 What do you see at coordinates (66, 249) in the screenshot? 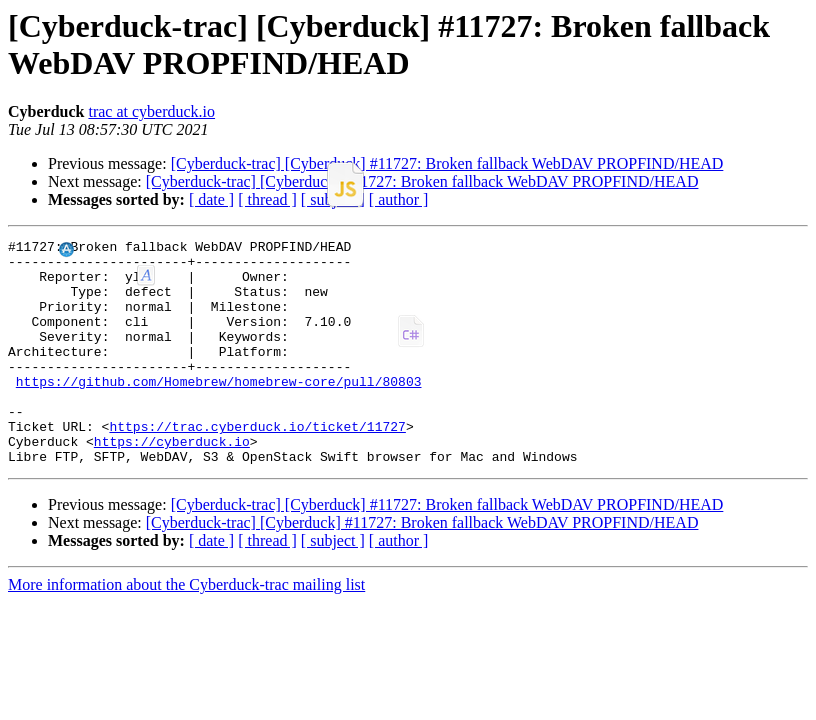
I see `open software properties and driver settings` at bounding box center [66, 249].